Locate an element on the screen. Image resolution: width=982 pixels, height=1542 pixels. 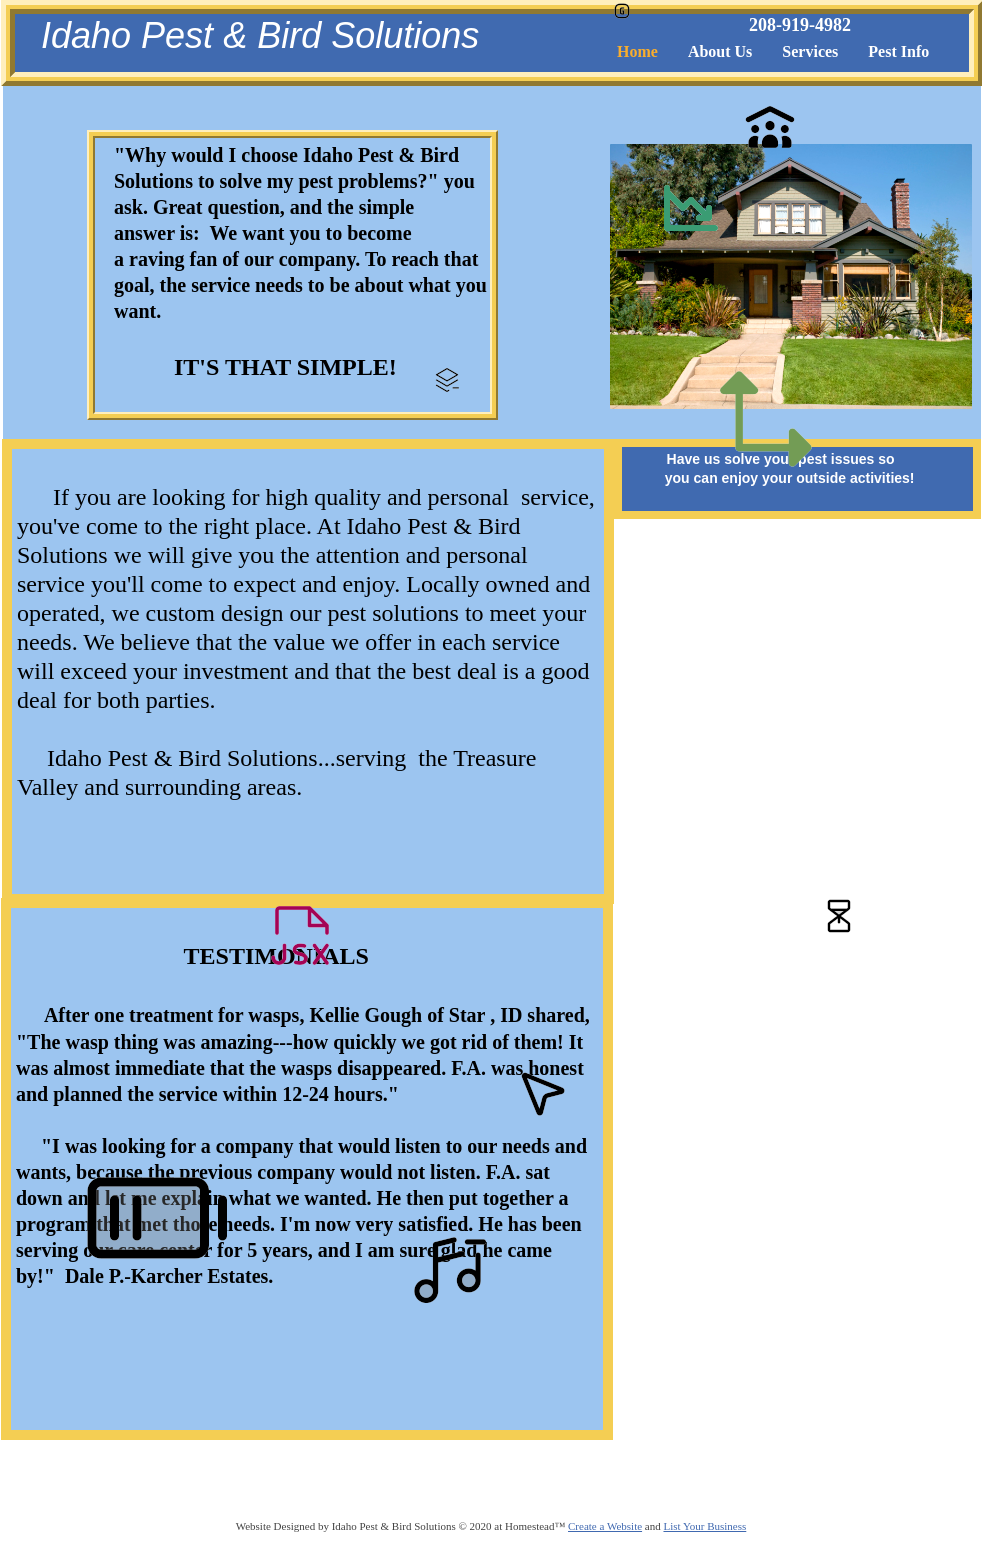
remove a song from playlist is located at coordinates (451, 1268).